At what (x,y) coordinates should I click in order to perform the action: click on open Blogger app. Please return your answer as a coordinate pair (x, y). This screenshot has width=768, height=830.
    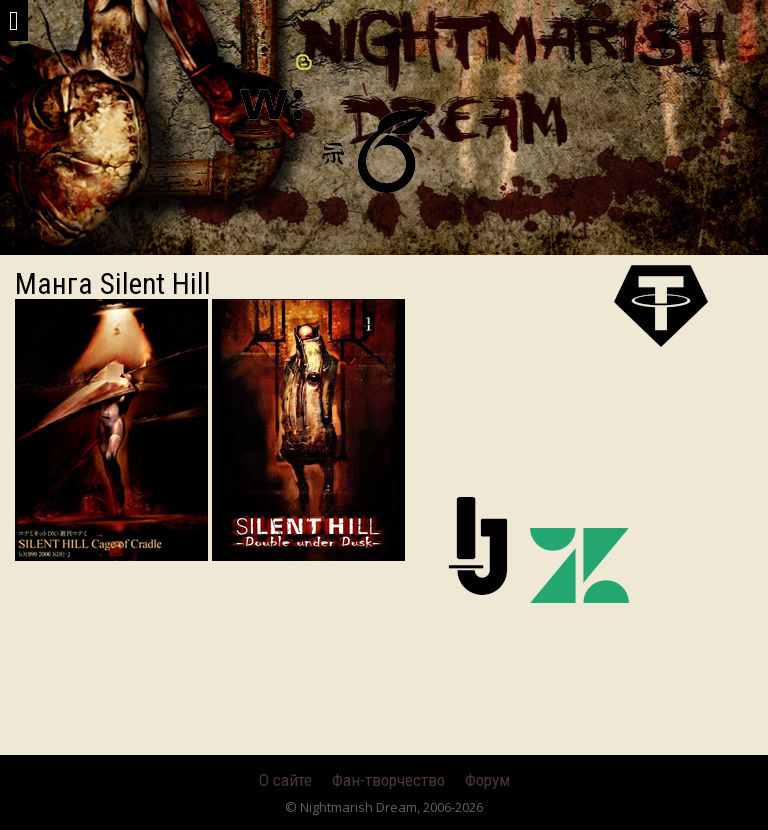
    Looking at the image, I should click on (304, 62).